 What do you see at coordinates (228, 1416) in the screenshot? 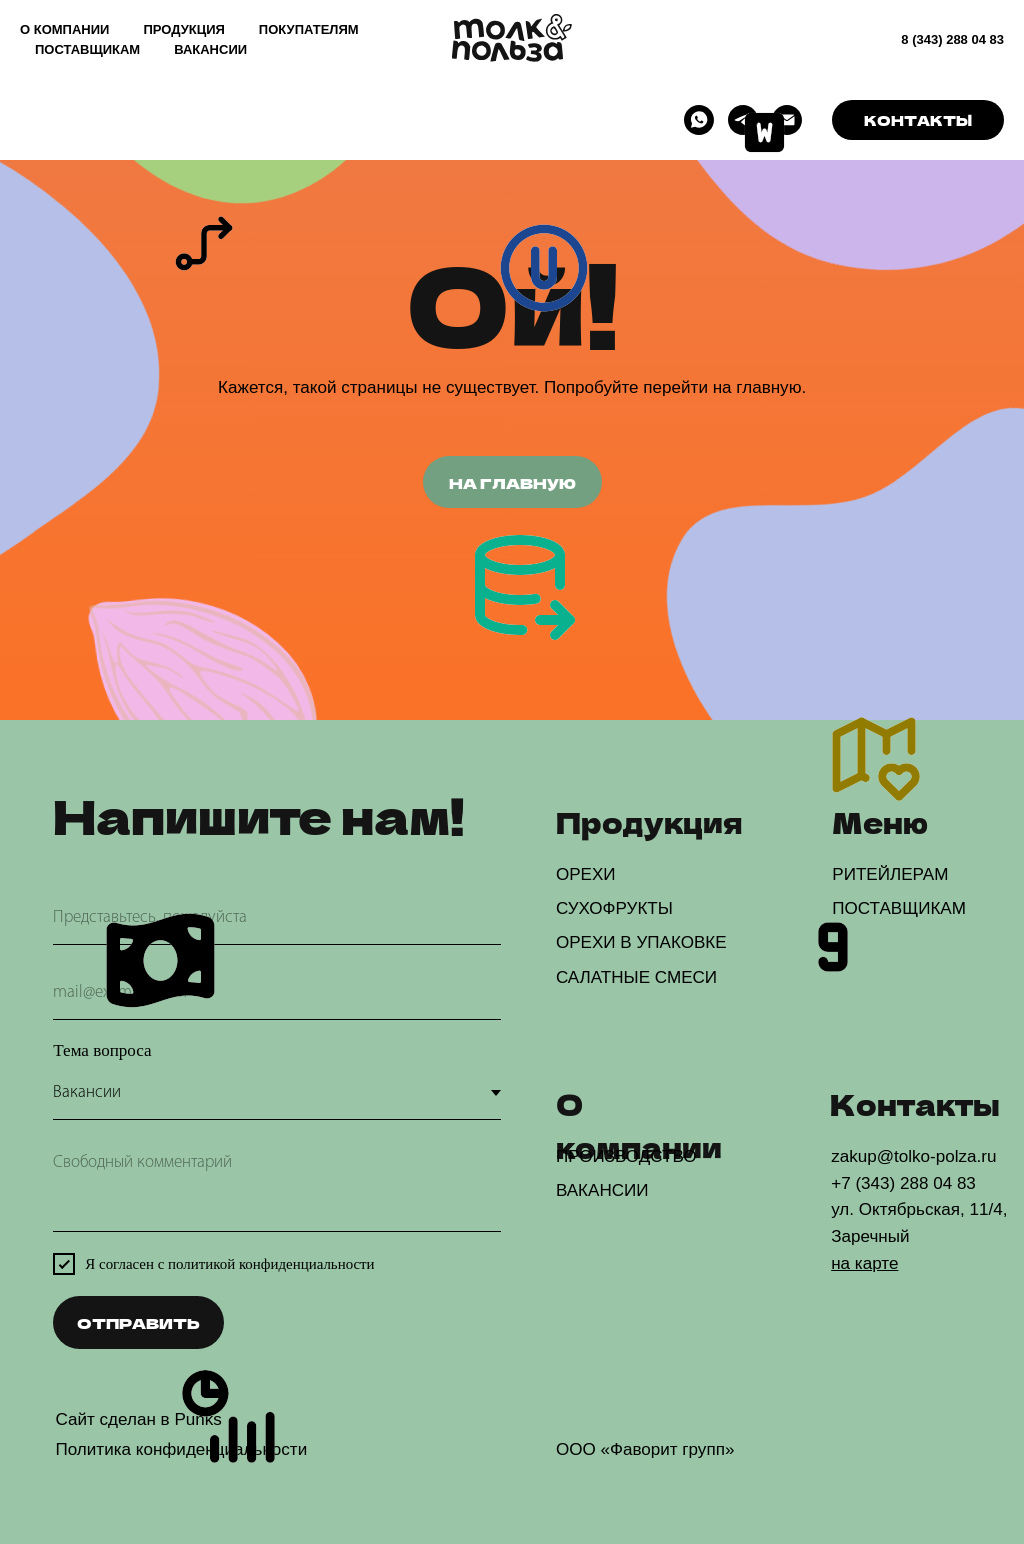
I see `view data visualization or infographic` at bounding box center [228, 1416].